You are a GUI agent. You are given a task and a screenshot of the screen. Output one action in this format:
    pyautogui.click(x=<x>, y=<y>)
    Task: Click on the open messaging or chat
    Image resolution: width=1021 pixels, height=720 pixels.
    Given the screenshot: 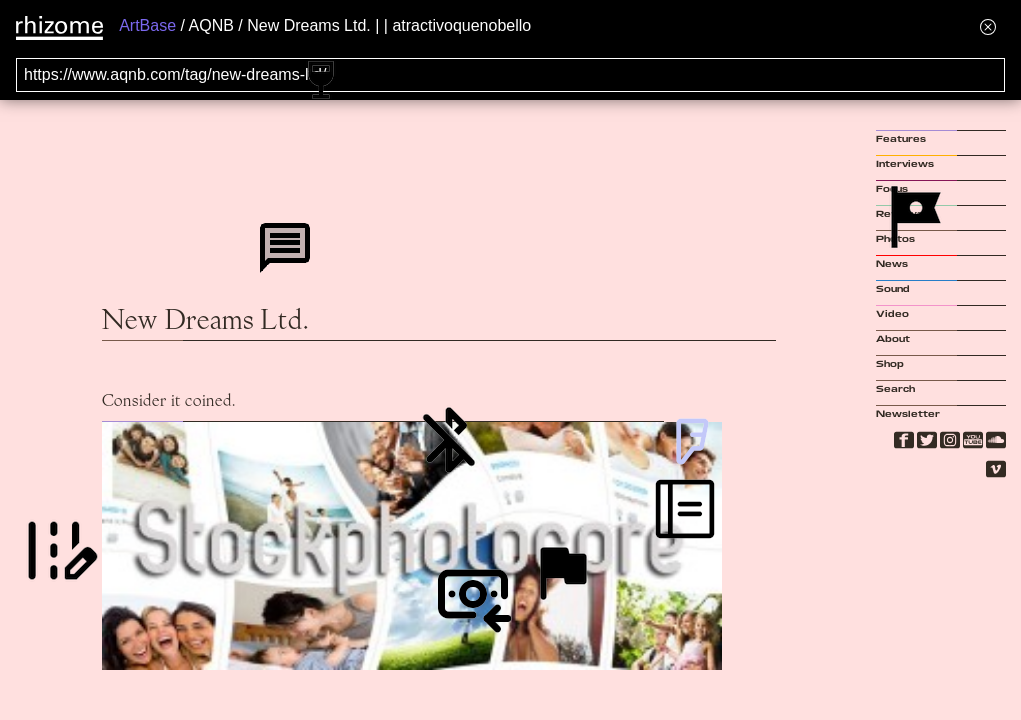 What is the action you would take?
    pyautogui.click(x=285, y=248)
    